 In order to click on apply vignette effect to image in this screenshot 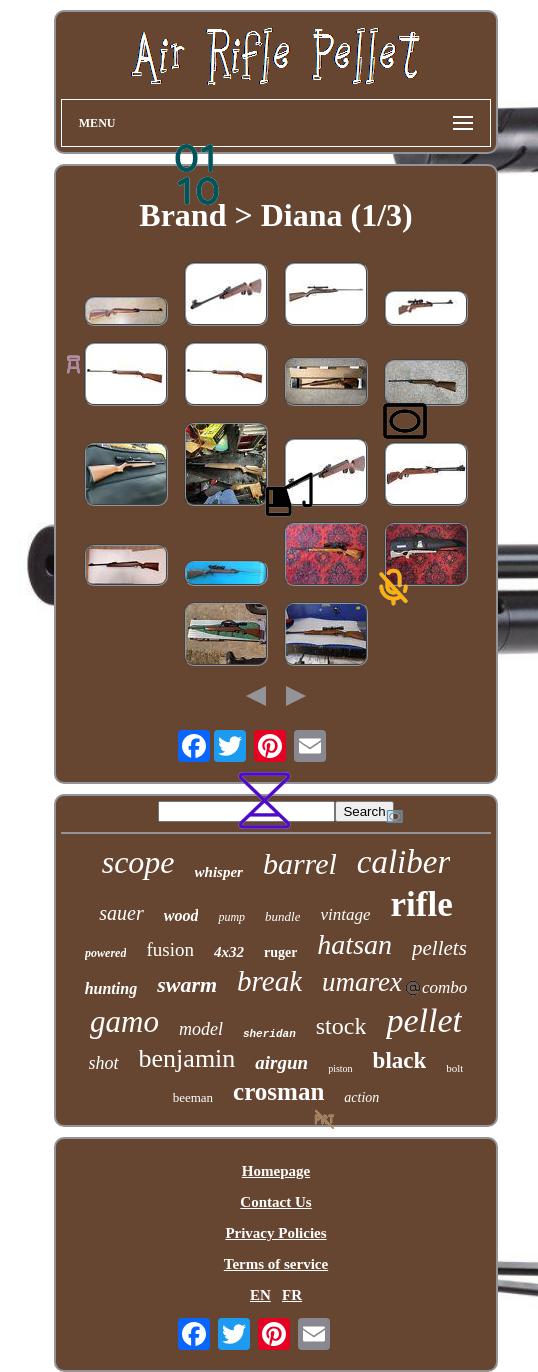, I will do `click(394, 816)`.